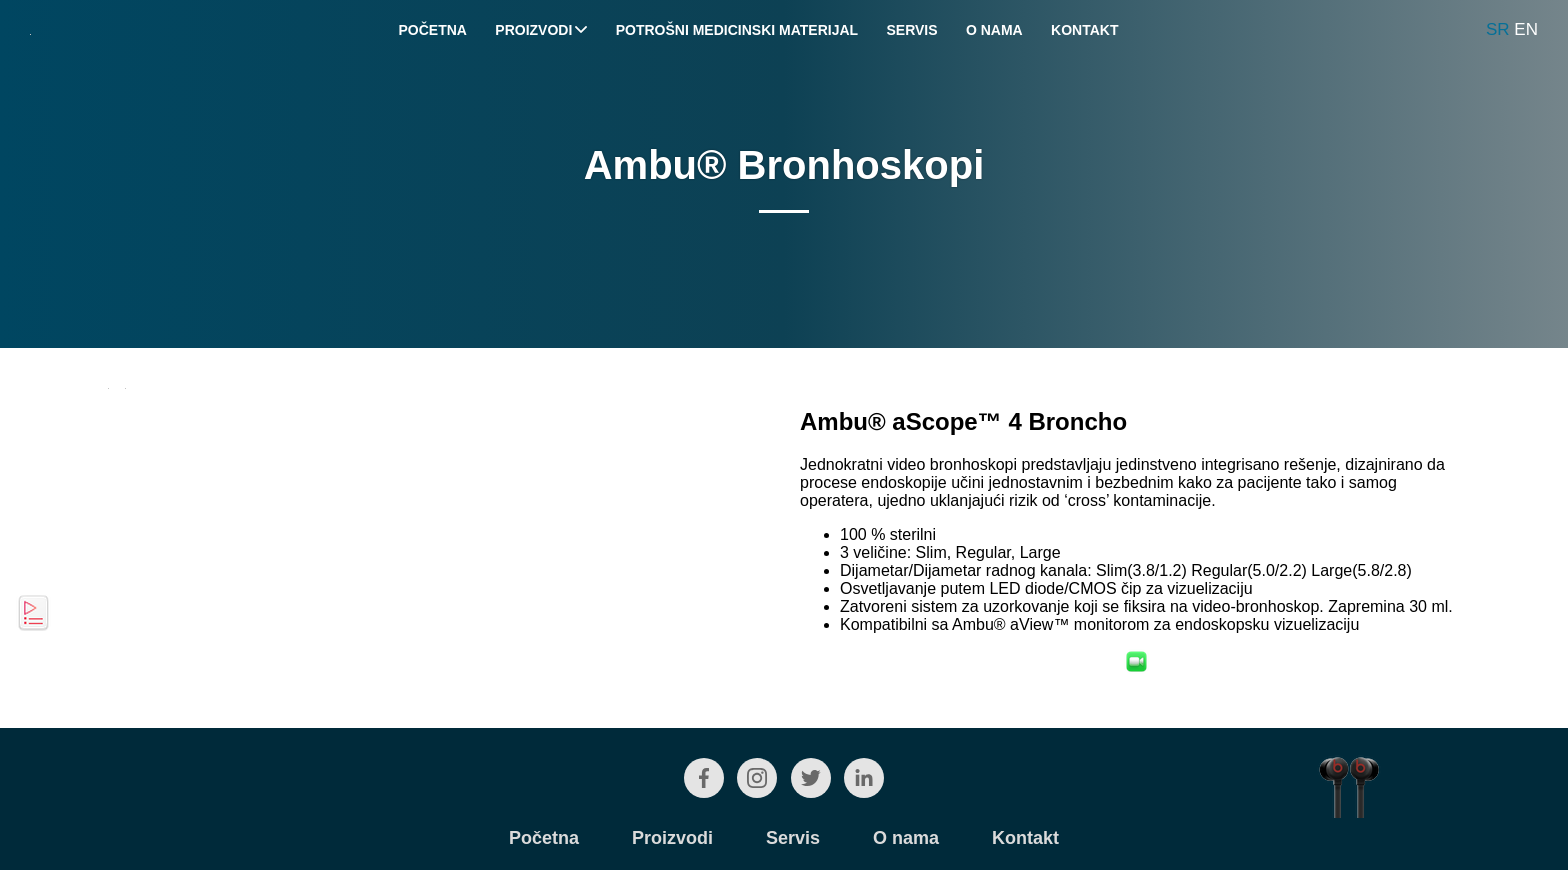 The image size is (1568, 870). What do you see at coordinates (1136, 661) in the screenshot?
I see `open FaceTime to start a video call` at bounding box center [1136, 661].